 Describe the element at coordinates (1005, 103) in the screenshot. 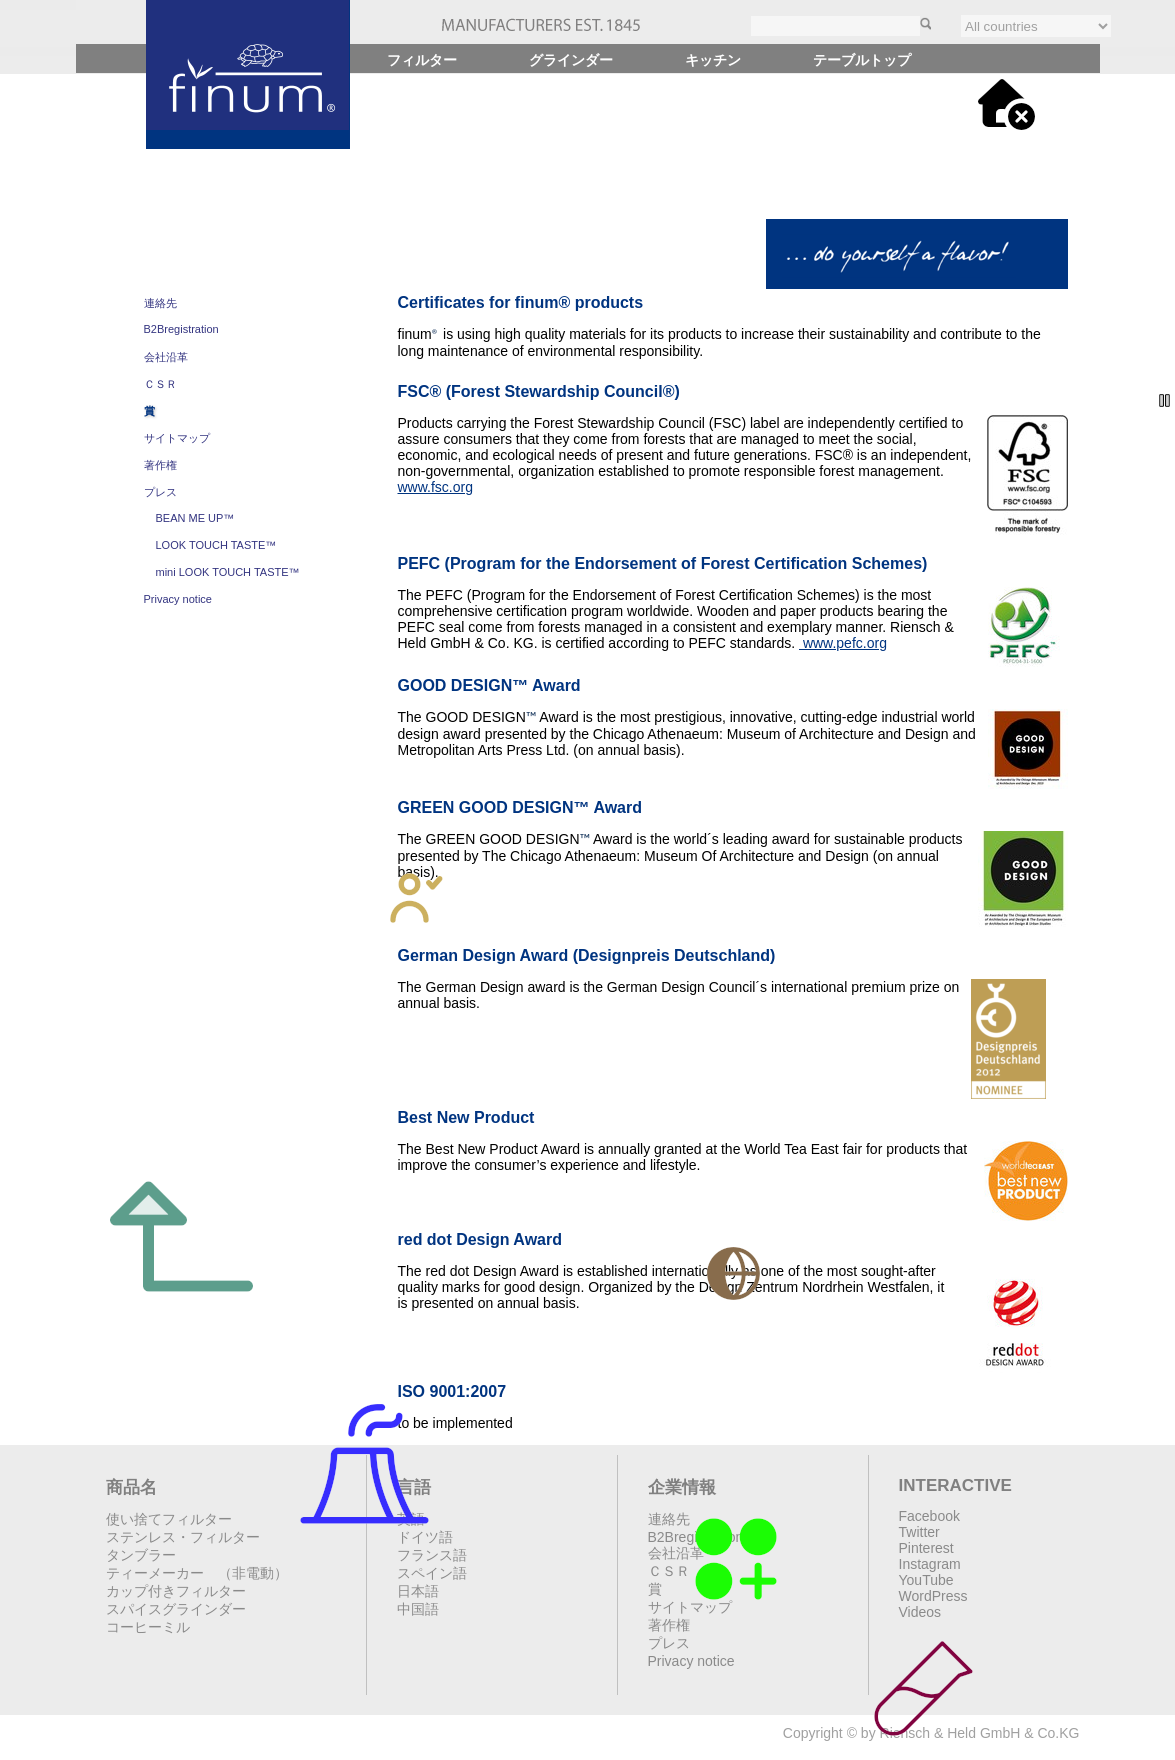

I see `remove a saved home address` at that location.